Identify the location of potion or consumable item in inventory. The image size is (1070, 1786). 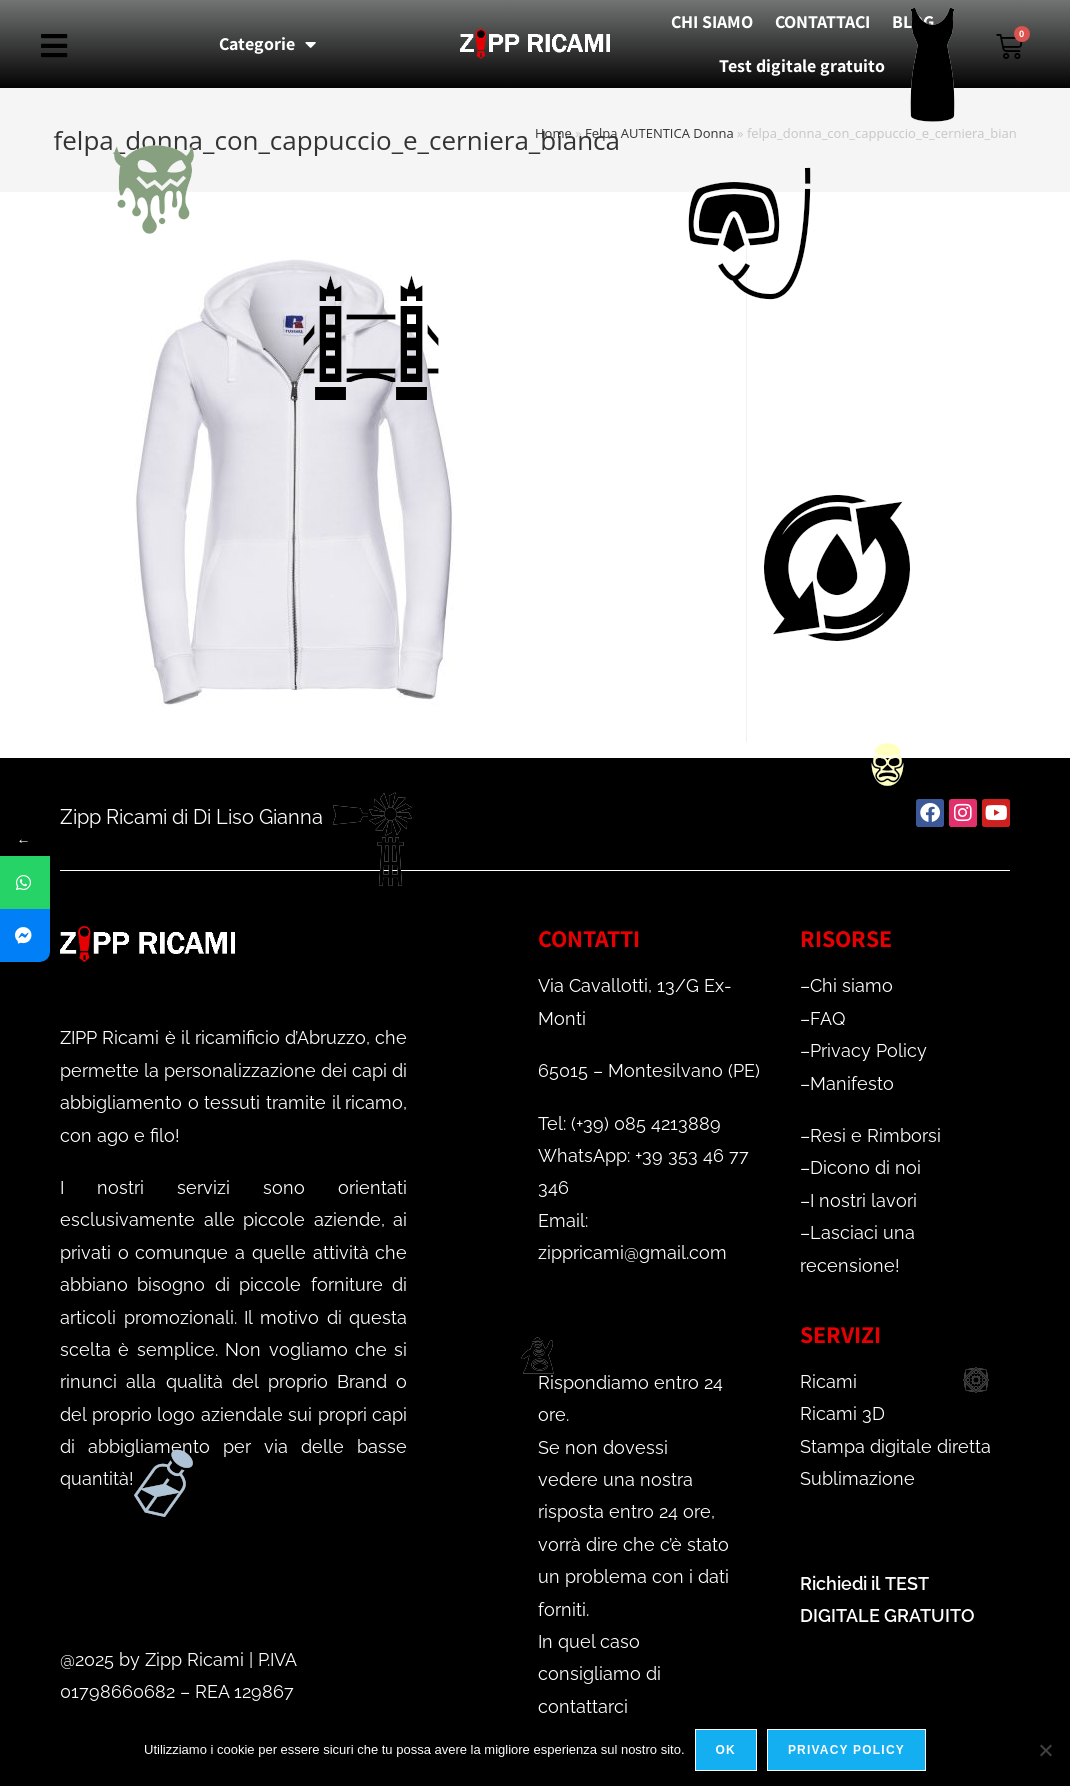
(164, 1483).